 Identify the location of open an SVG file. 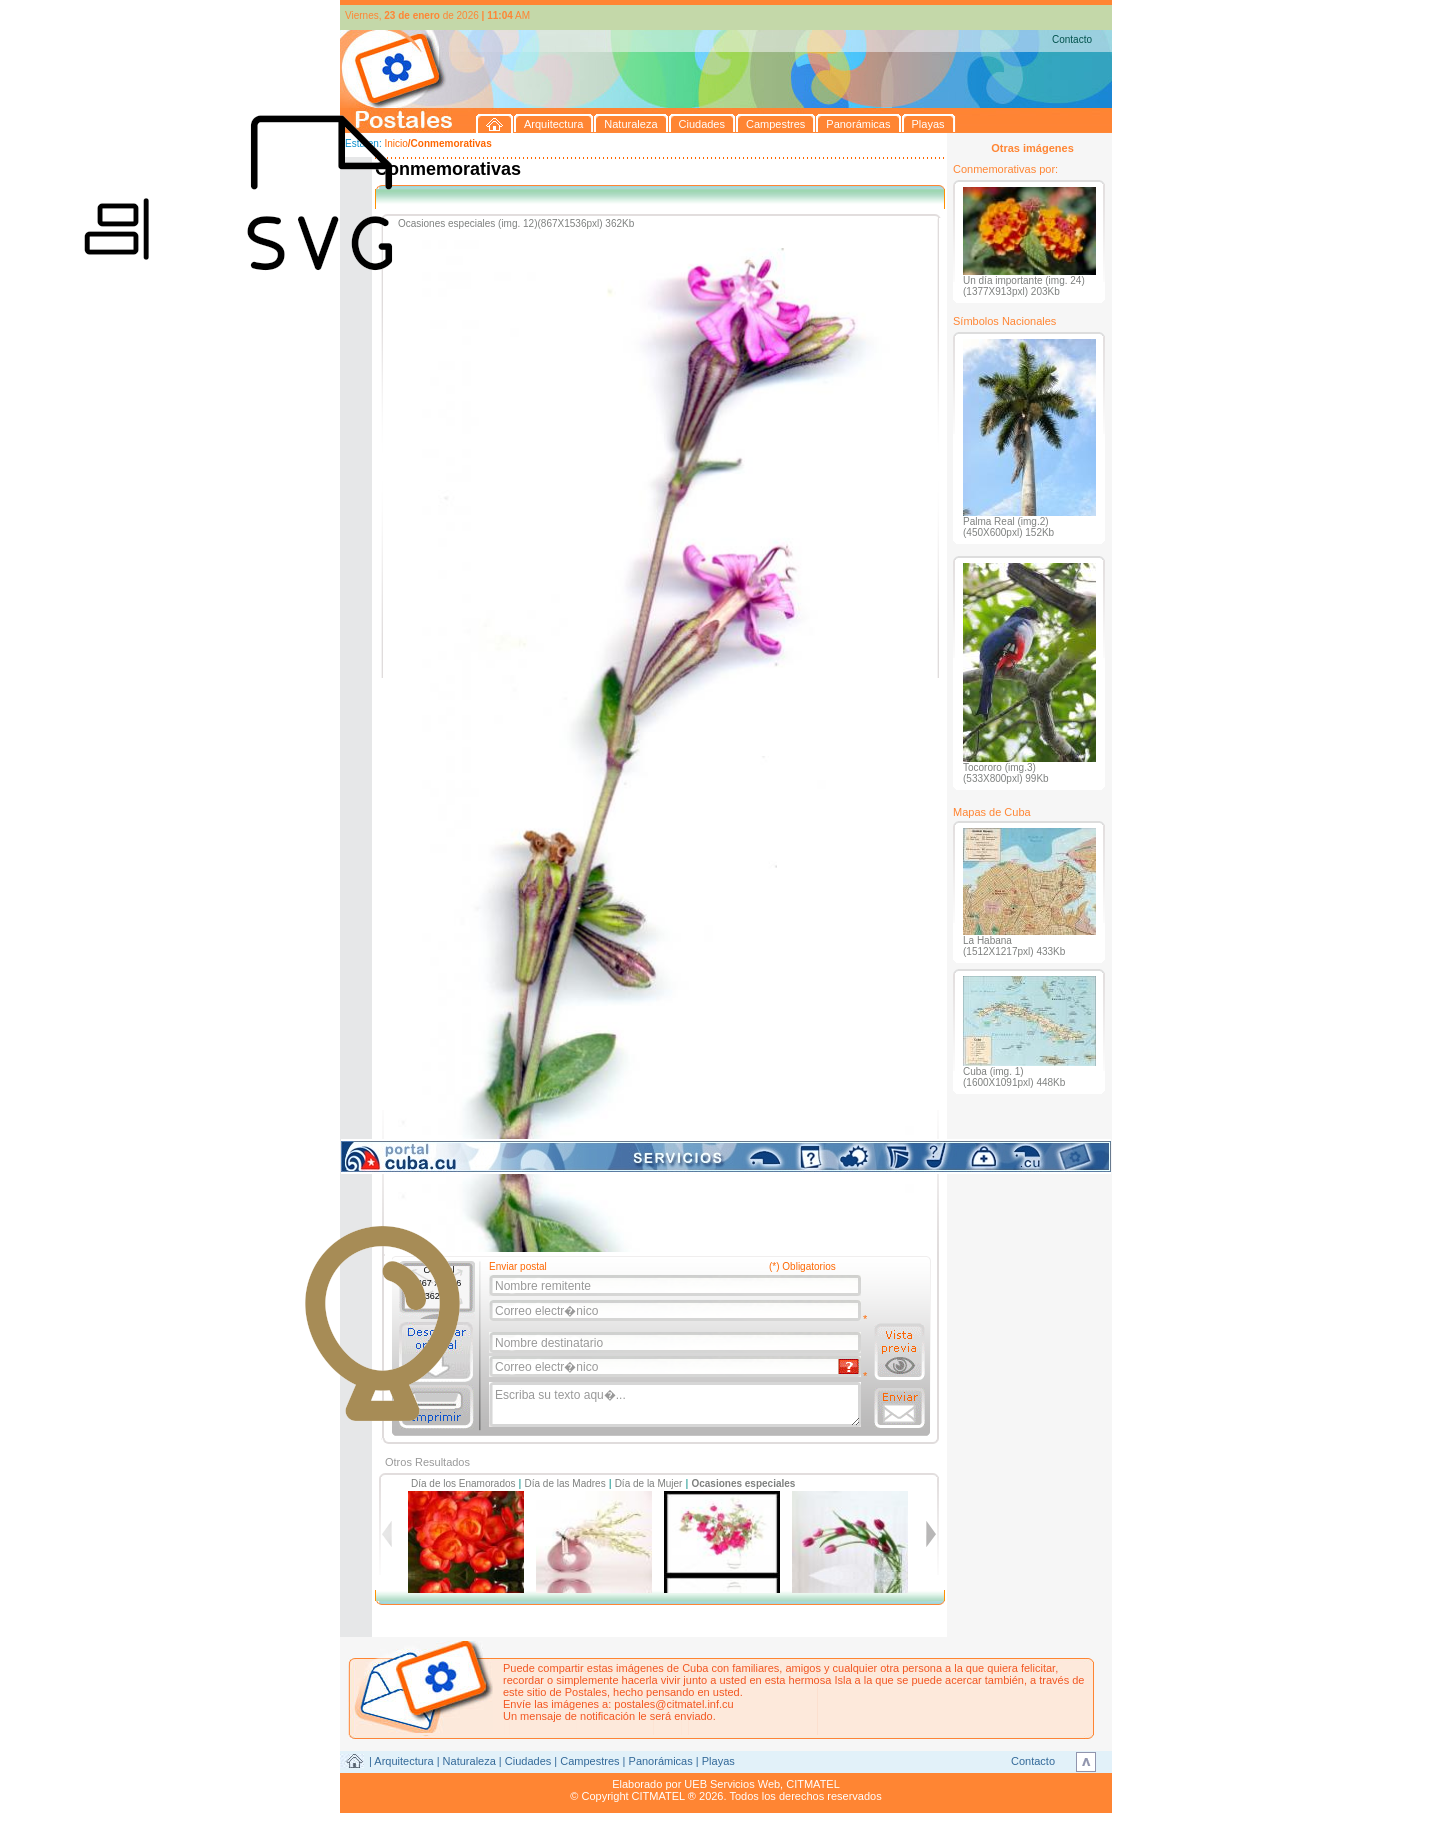
(321, 199).